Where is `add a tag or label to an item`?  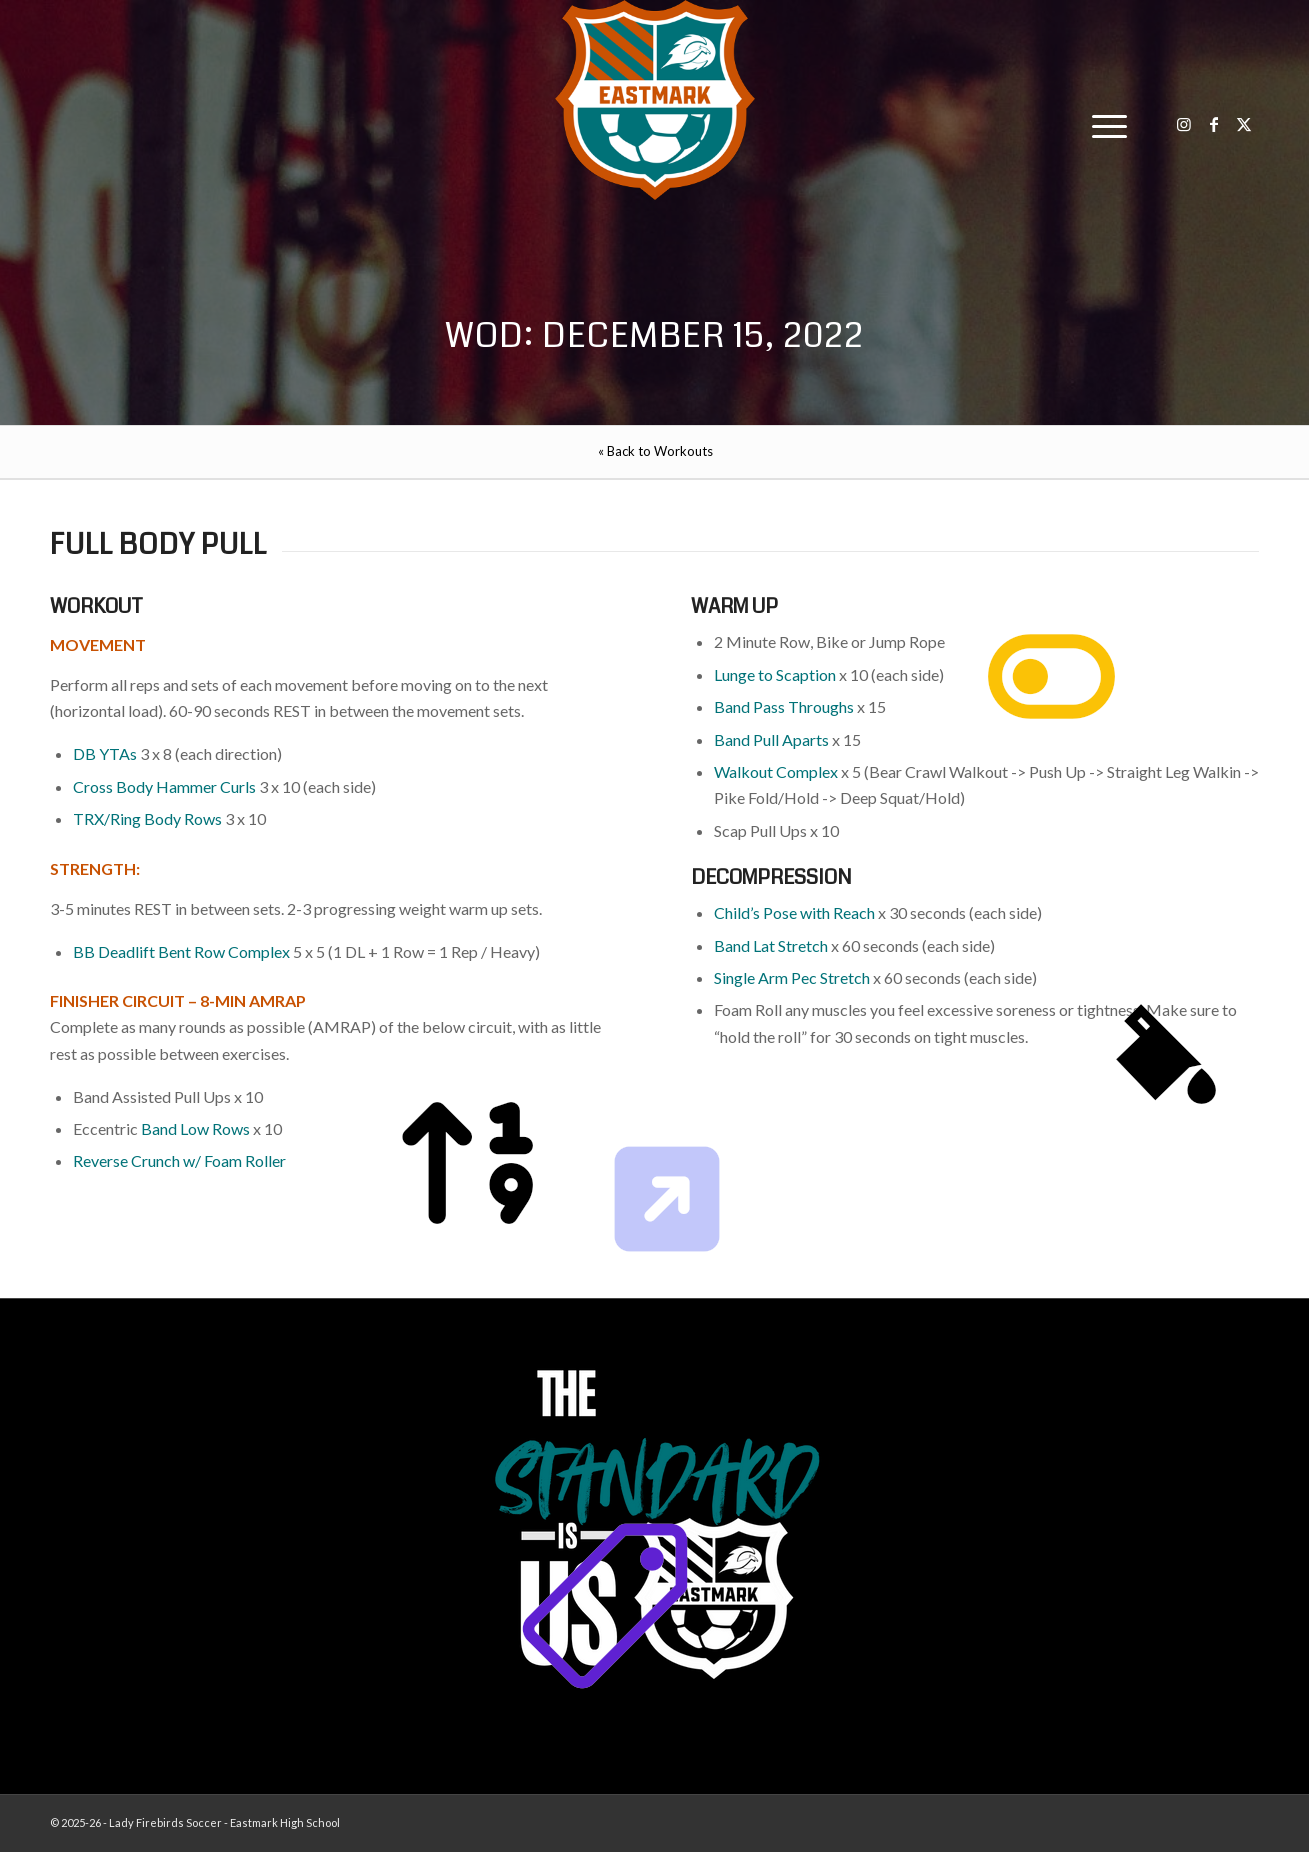 add a tag or label to an item is located at coordinates (605, 1606).